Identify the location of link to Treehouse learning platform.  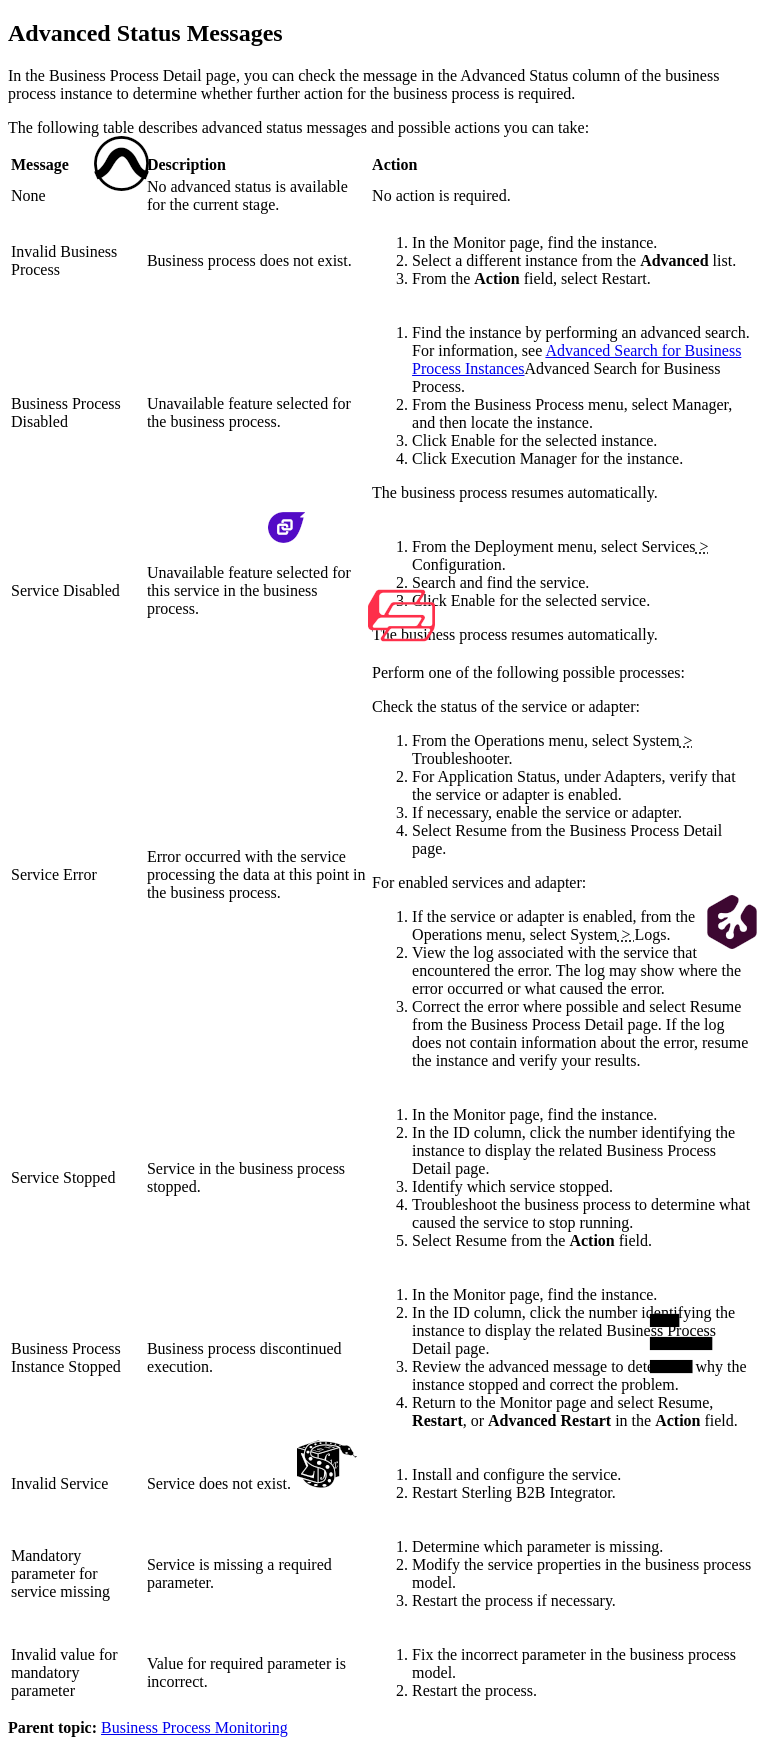
(732, 922).